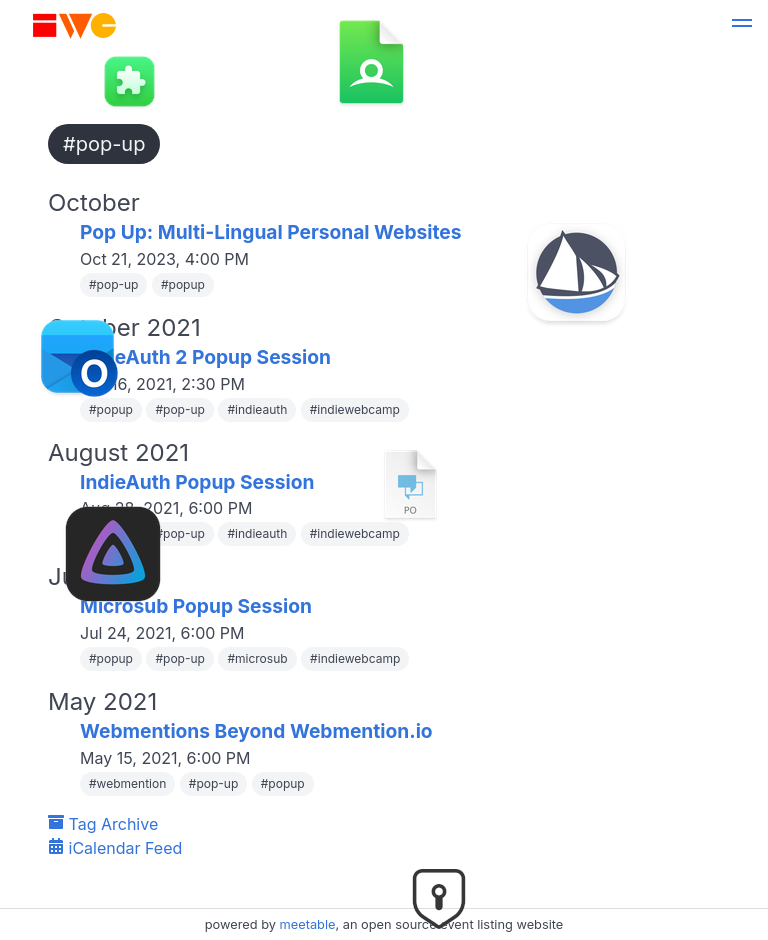  What do you see at coordinates (439, 899) in the screenshot?
I see `access device security settings` at bounding box center [439, 899].